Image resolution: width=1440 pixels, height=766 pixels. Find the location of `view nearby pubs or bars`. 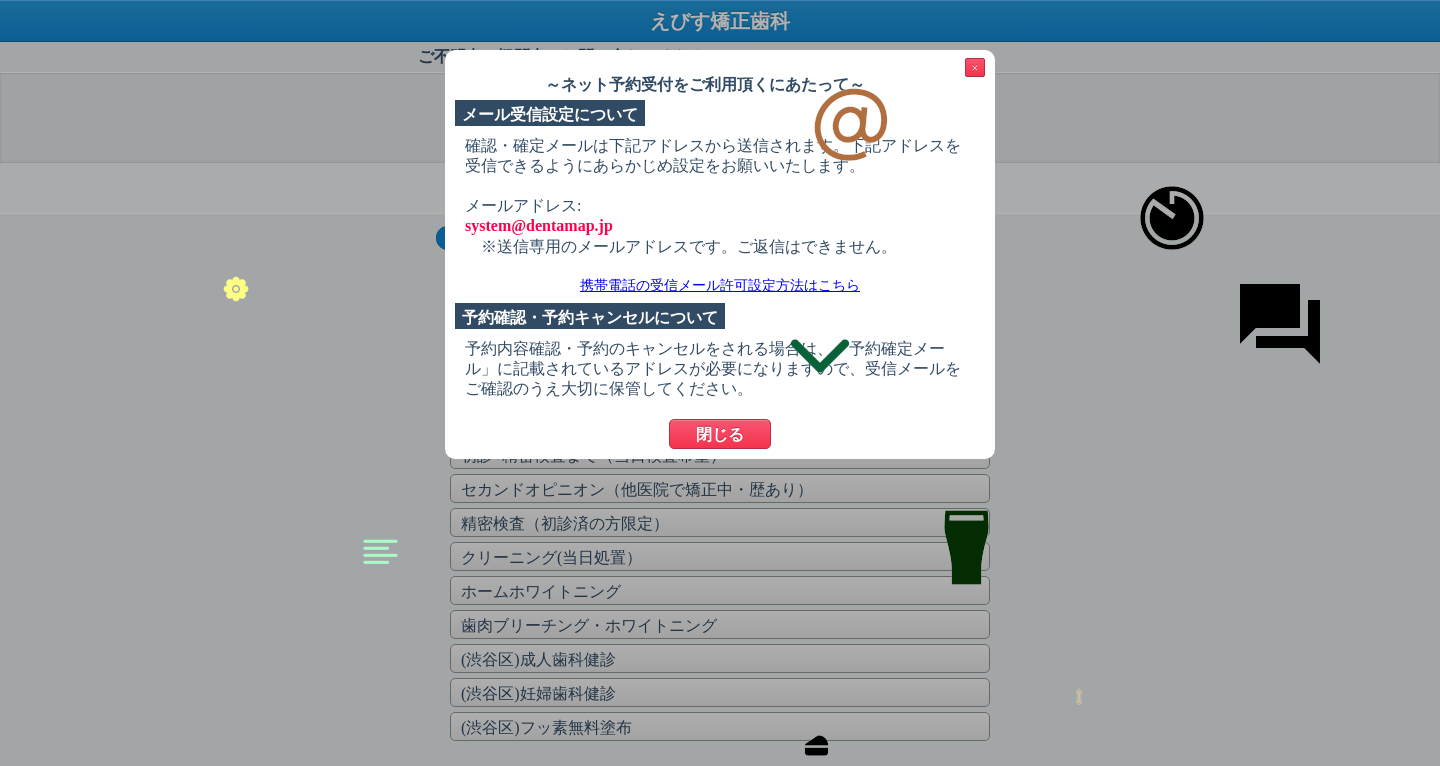

view nearby pubs or bars is located at coordinates (966, 547).